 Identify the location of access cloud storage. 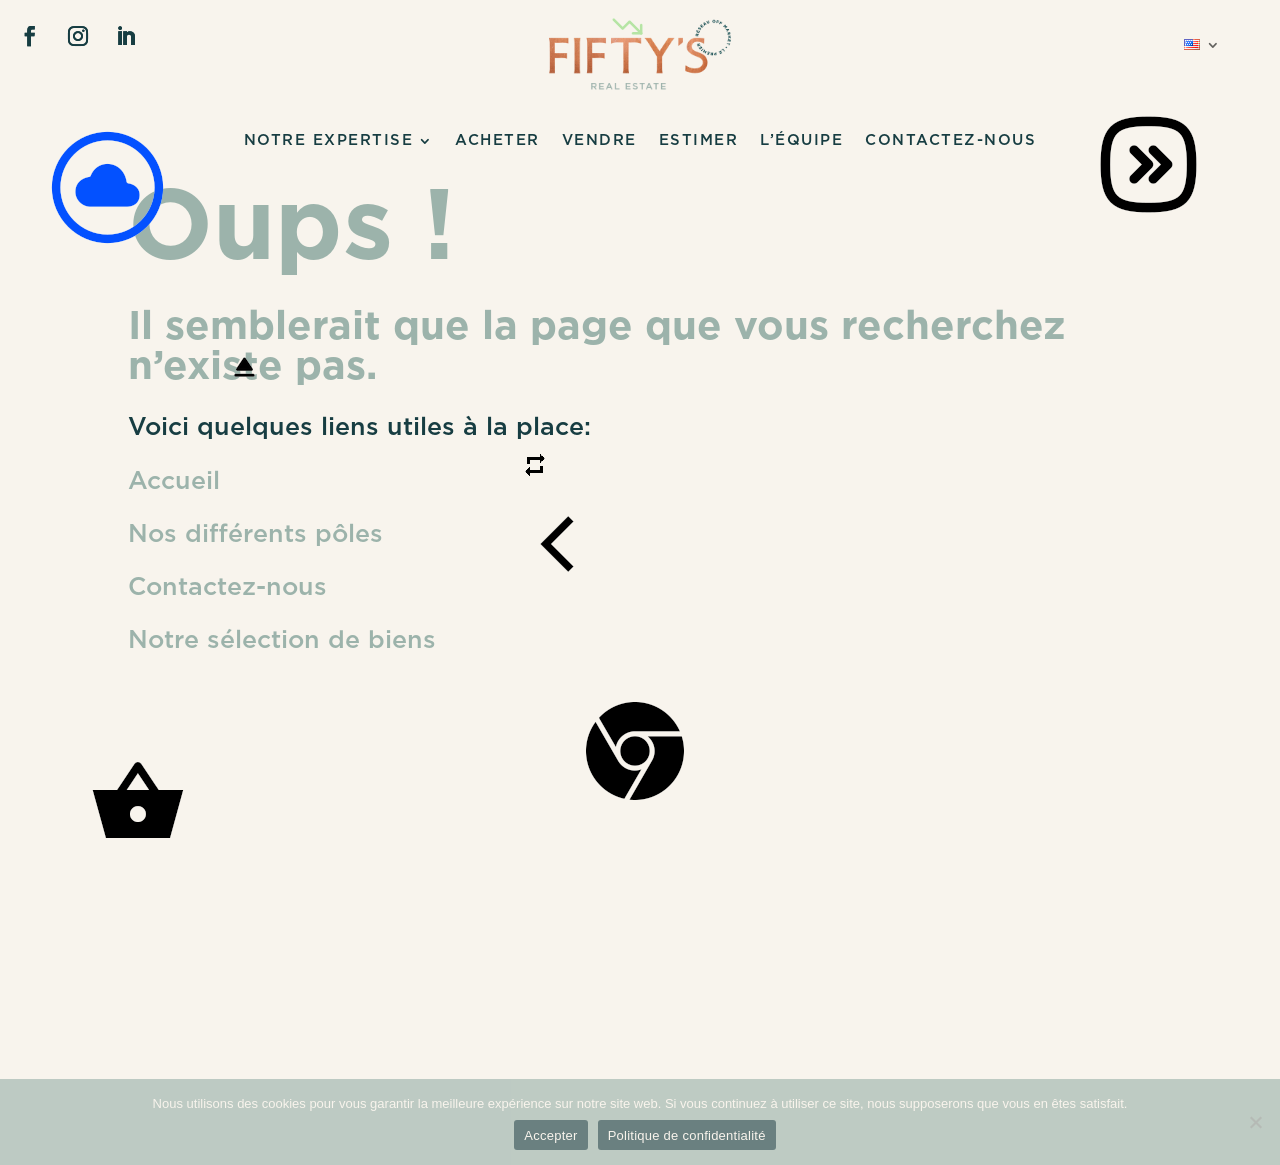
(107, 187).